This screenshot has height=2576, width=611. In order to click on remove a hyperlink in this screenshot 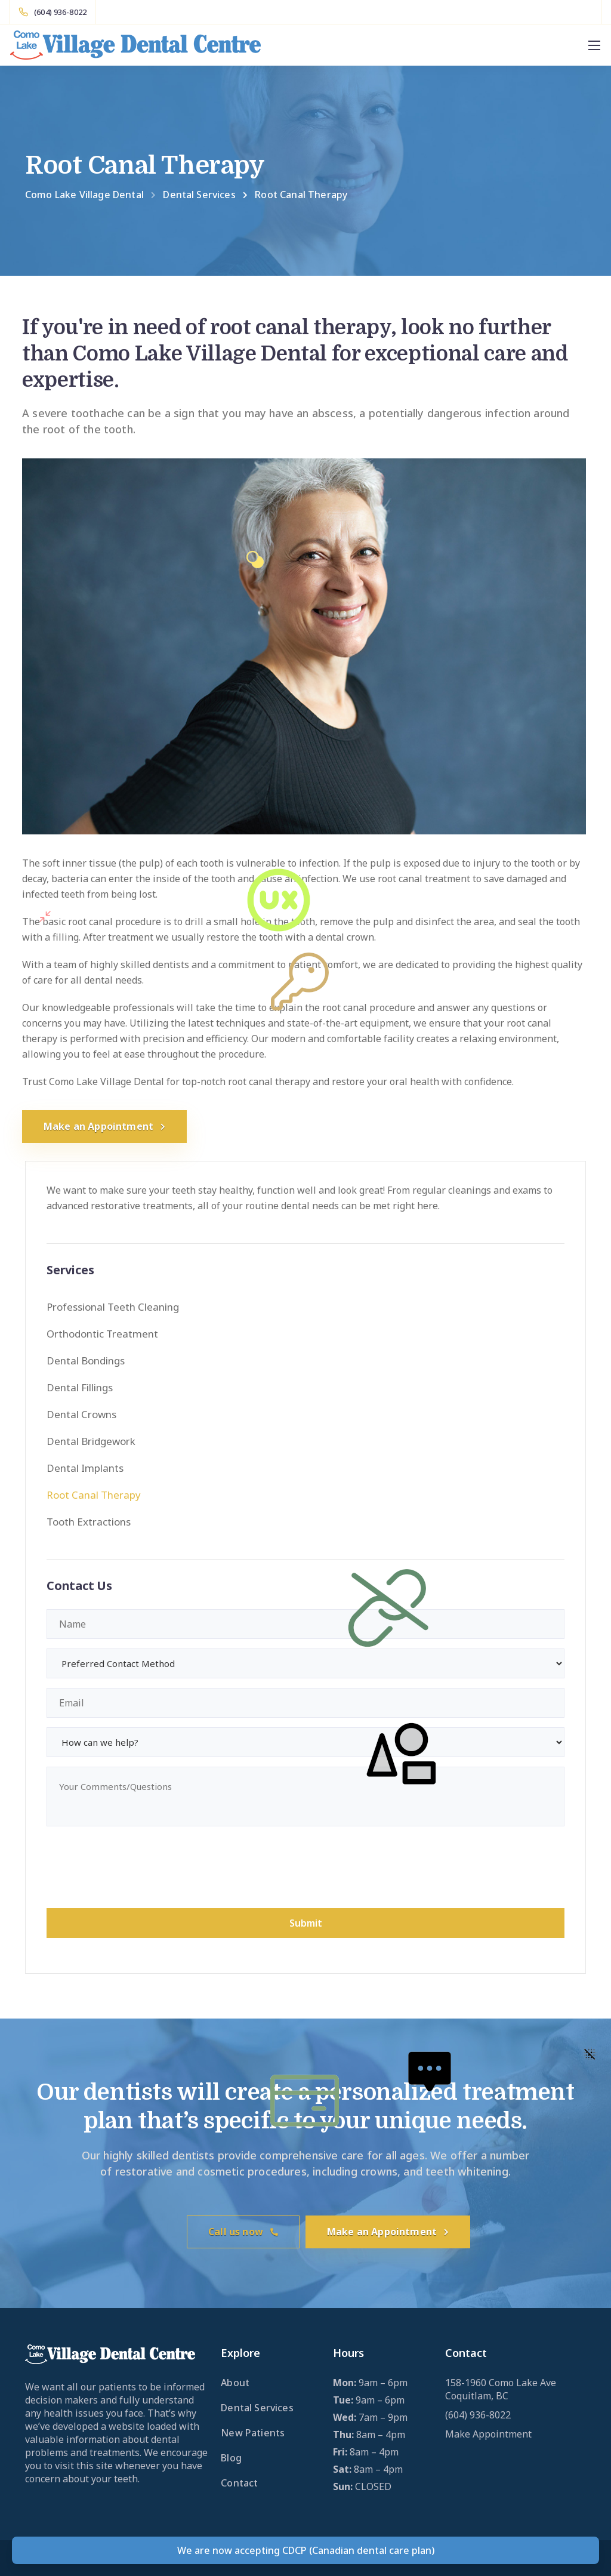, I will do `click(387, 1608)`.